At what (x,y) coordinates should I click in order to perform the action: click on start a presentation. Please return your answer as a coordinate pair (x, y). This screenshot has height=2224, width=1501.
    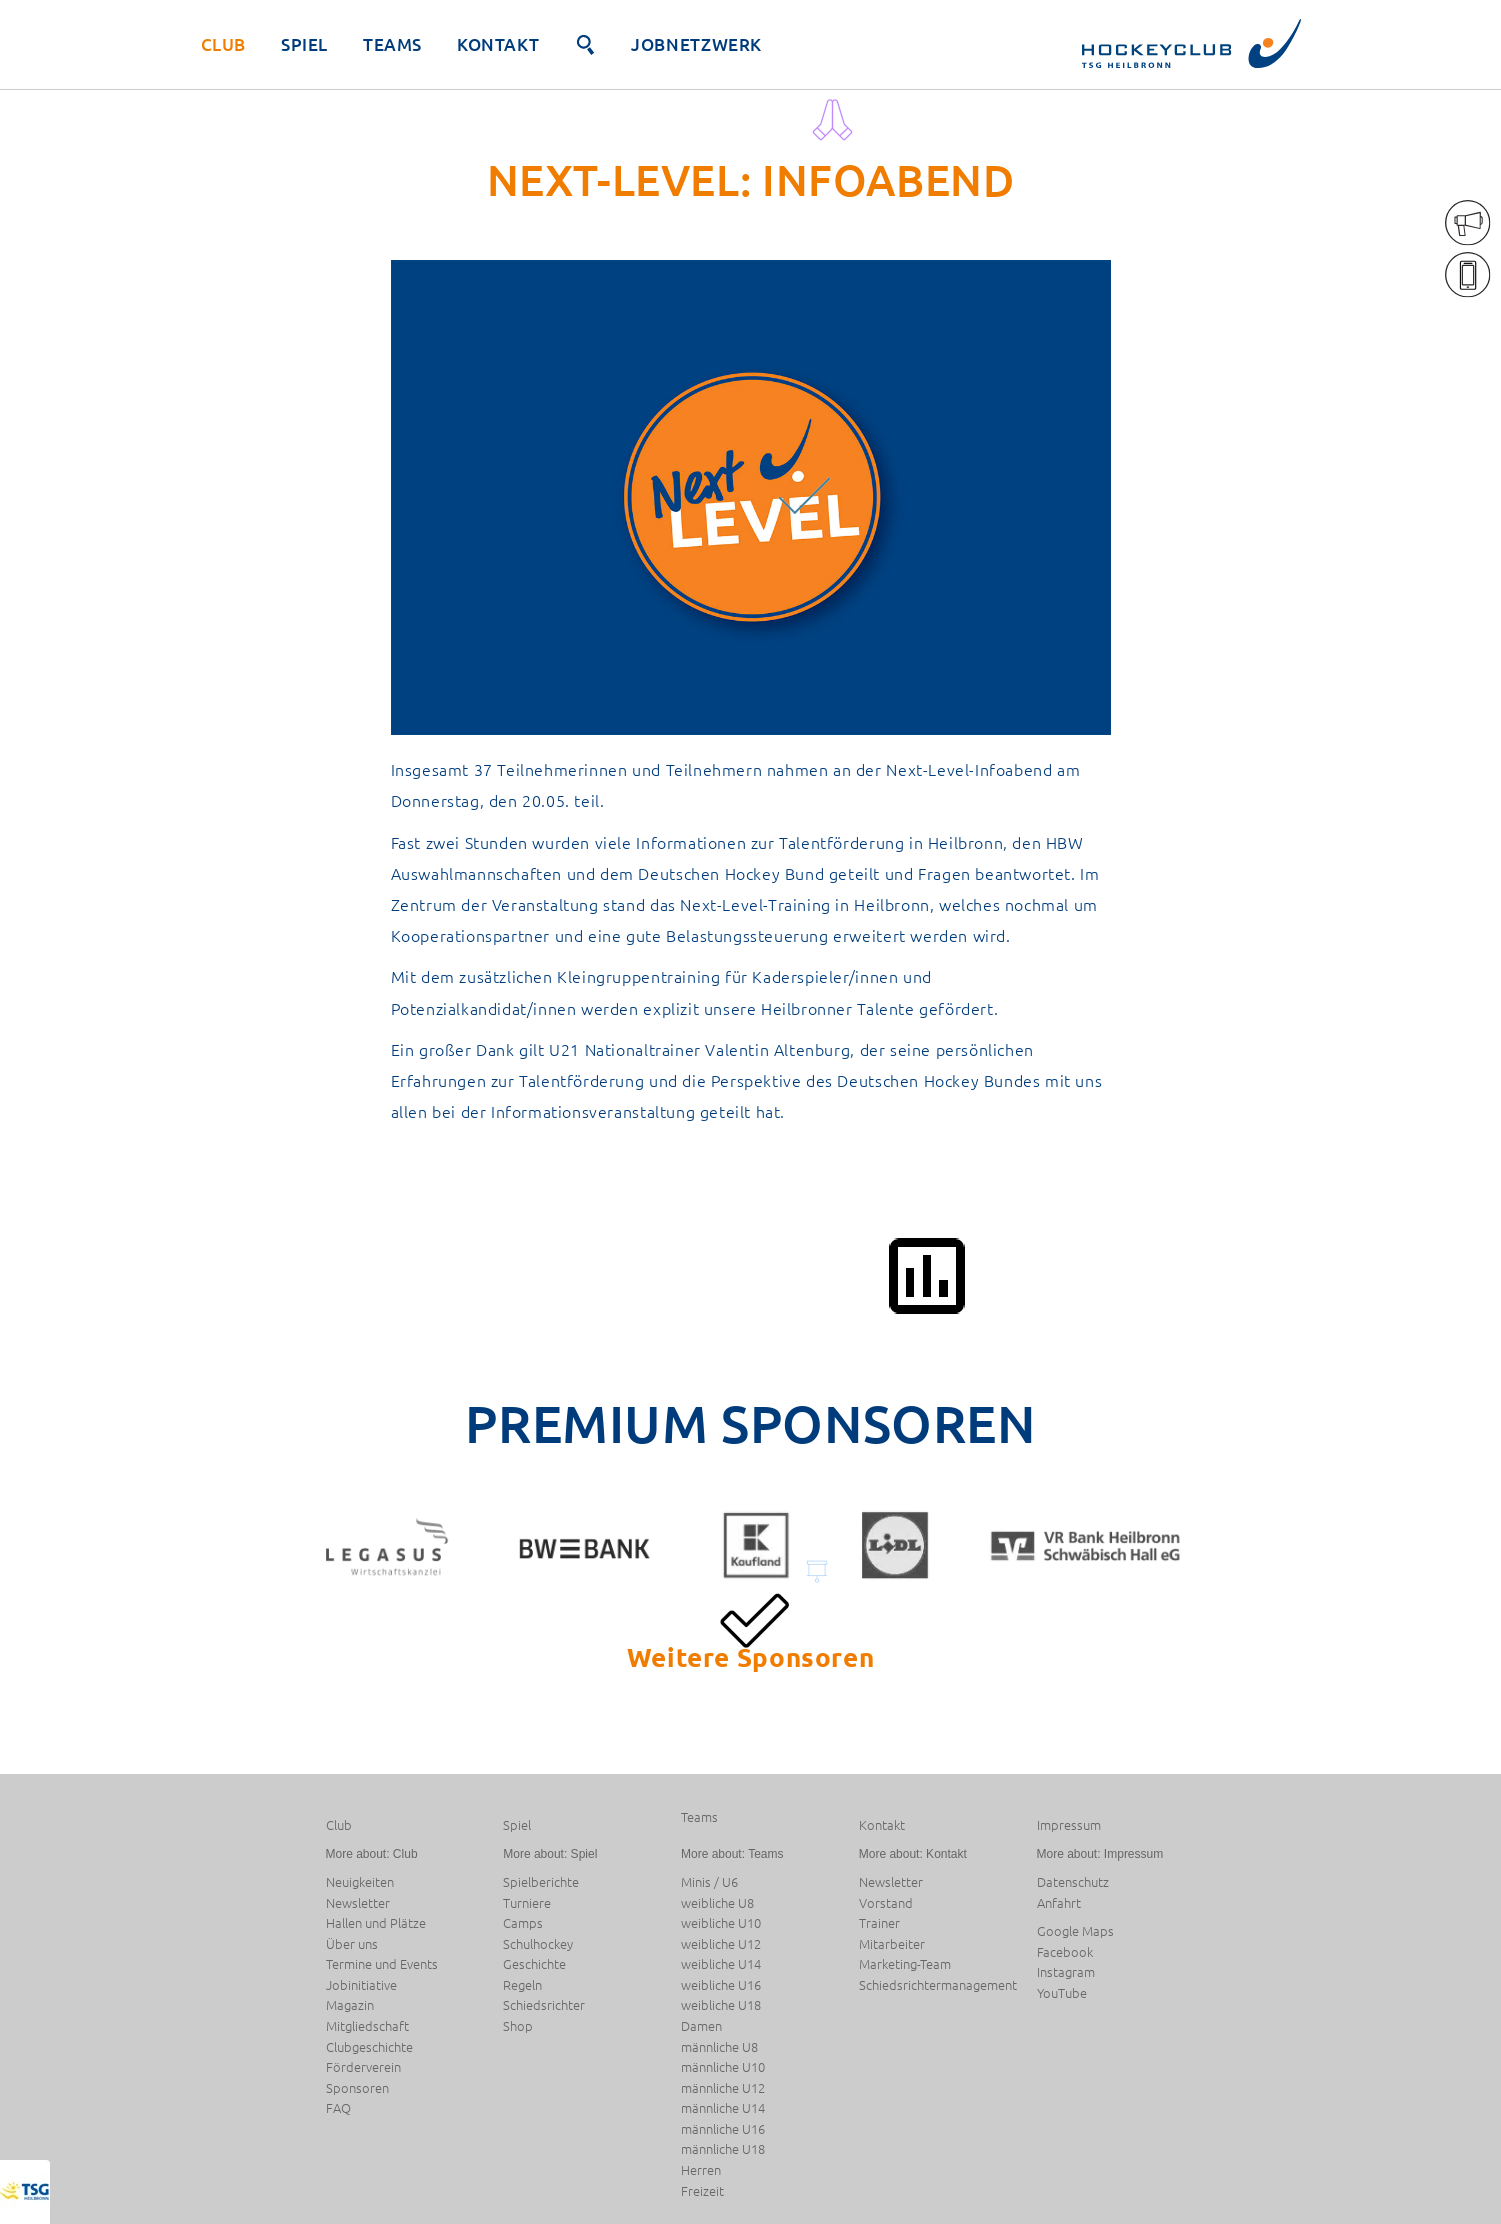
    Looking at the image, I should click on (817, 1570).